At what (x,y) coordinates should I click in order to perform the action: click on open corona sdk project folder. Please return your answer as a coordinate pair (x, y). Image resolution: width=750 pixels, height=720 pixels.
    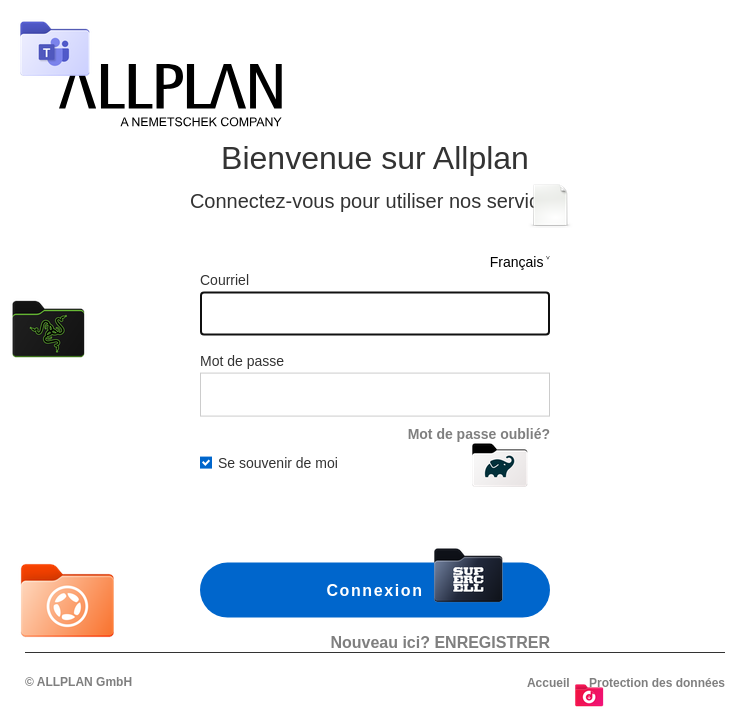
    Looking at the image, I should click on (67, 603).